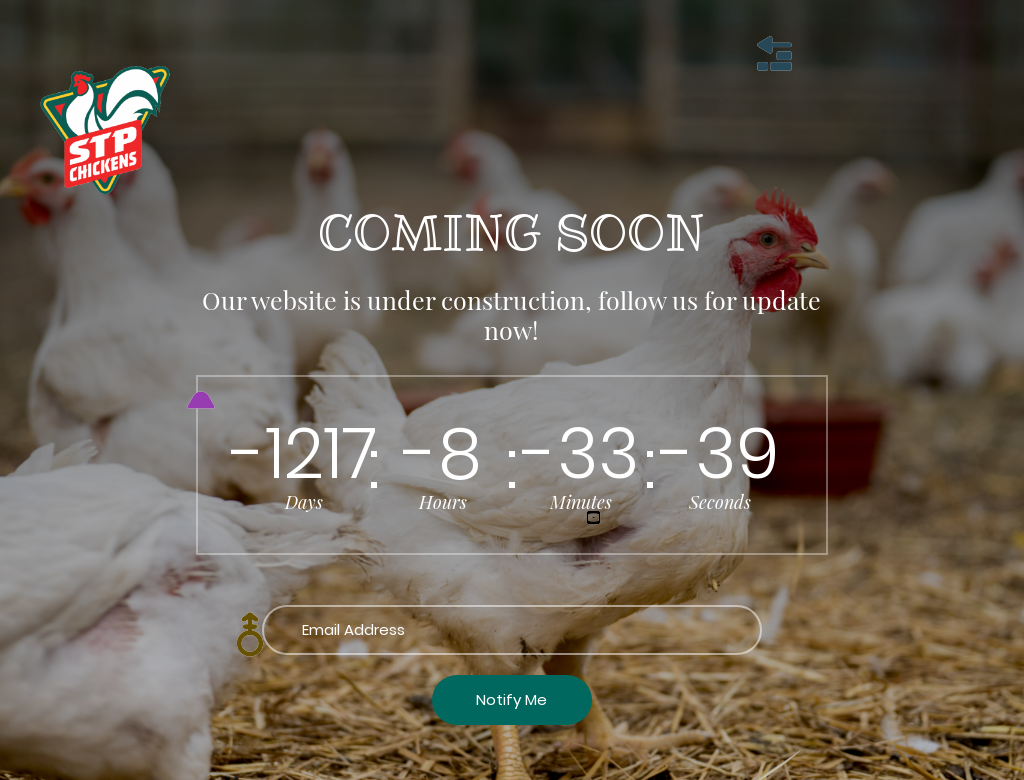 This screenshot has height=780, width=1024. Describe the element at coordinates (250, 635) in the screenshot. I see `indicates male with upward stroke gender symbol` at that location.